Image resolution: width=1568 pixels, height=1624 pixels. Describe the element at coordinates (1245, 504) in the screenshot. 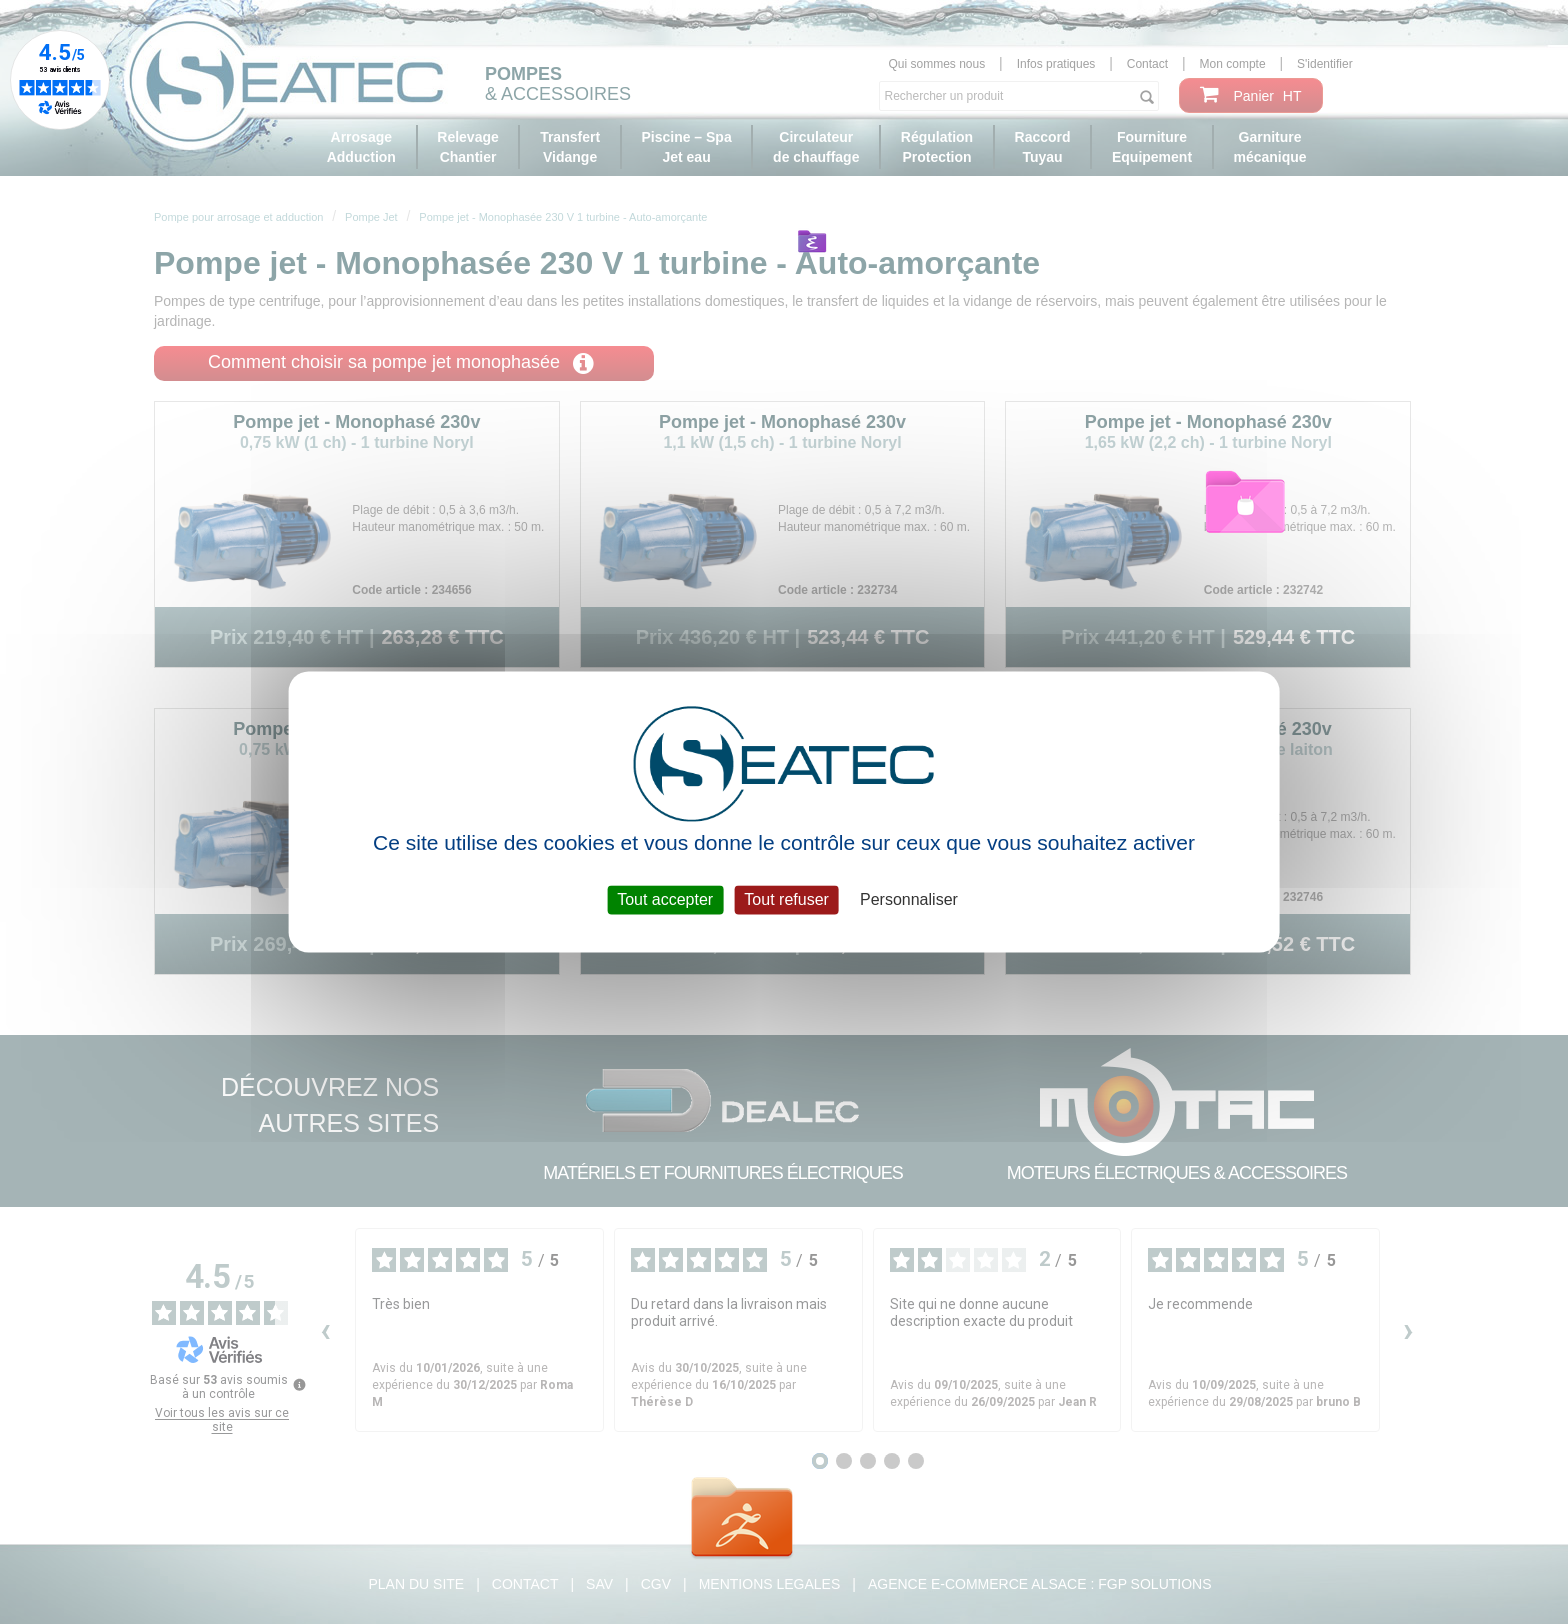

I see `open android marshmallow system folder` at that location.